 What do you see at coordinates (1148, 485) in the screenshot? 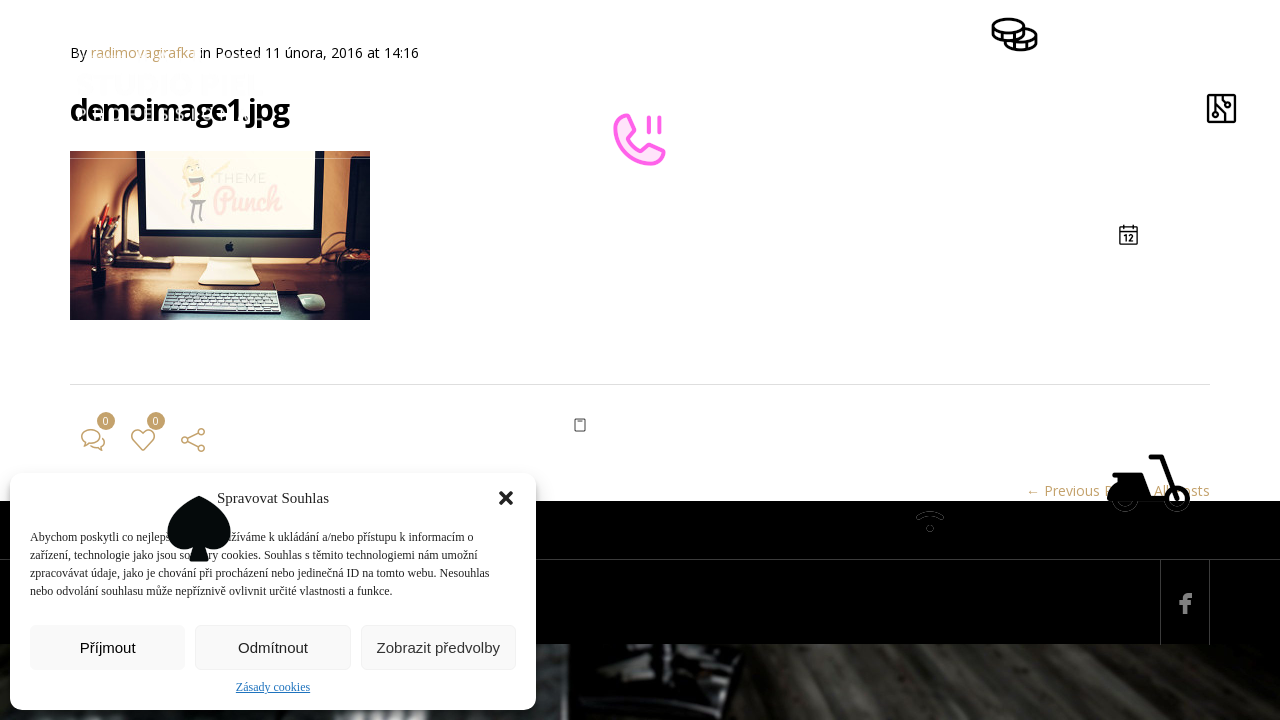
I see `select moped or scooter delivery` at bounding box center [1148, 485].